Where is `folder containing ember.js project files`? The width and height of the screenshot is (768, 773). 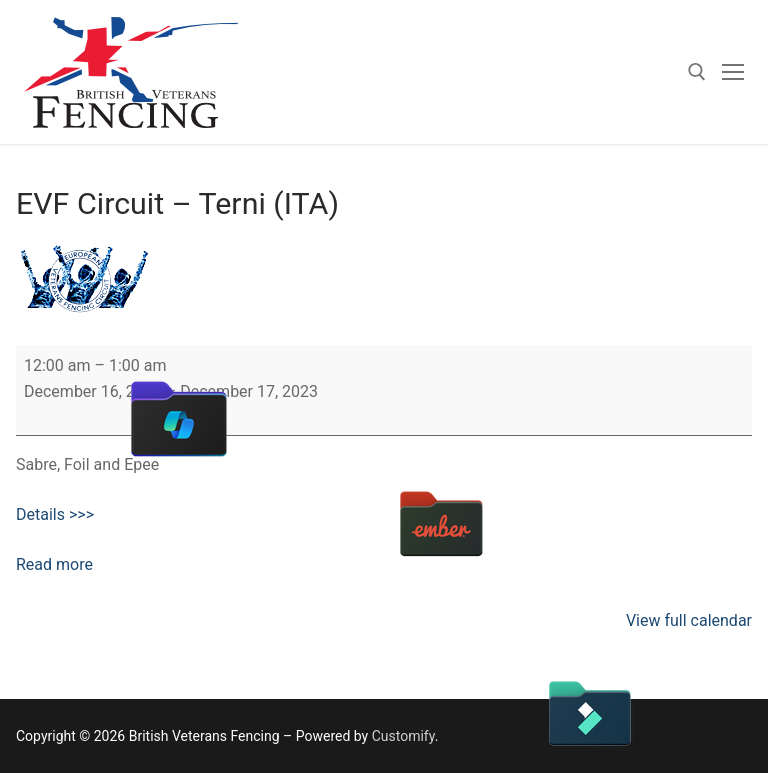
folder containing ember.js project files is located at coordinates (441, 526).